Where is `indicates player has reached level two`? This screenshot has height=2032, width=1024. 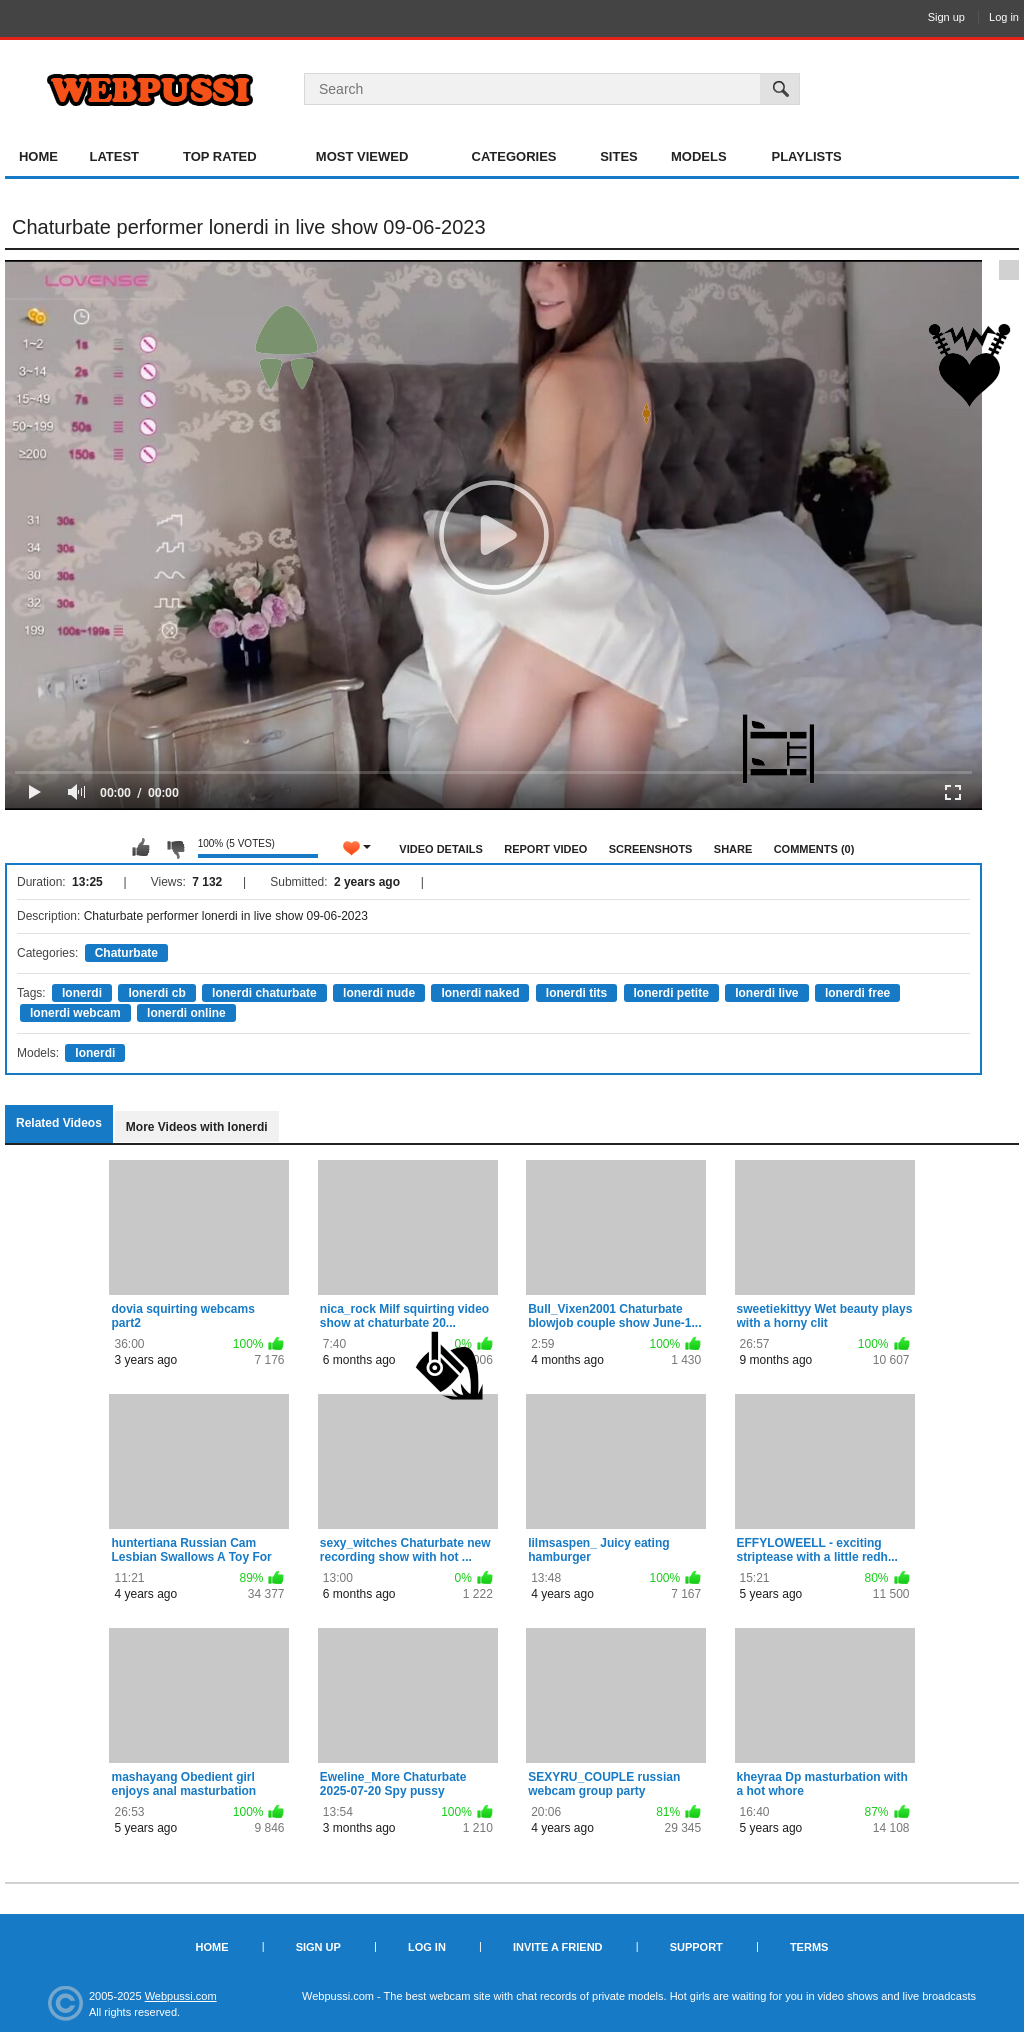 indicates player has reached level two is located at coordinates (646, 413).